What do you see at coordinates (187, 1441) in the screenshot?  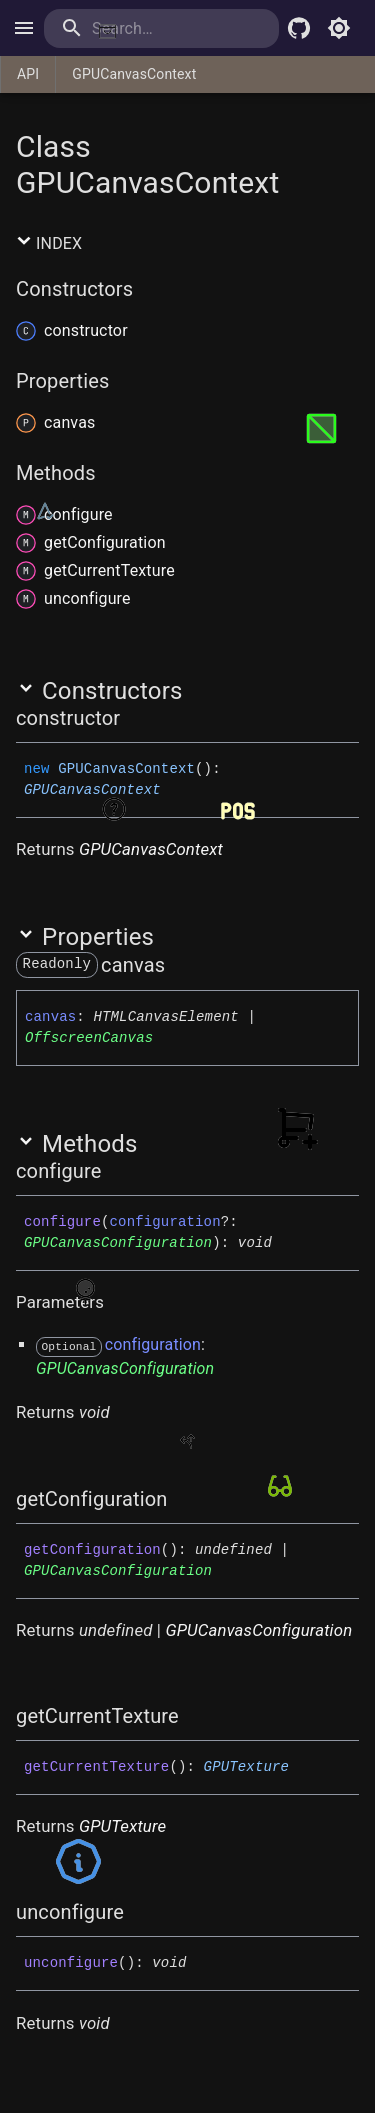 I see `take the left ramp or exit` at bounding box center [187, 1441].